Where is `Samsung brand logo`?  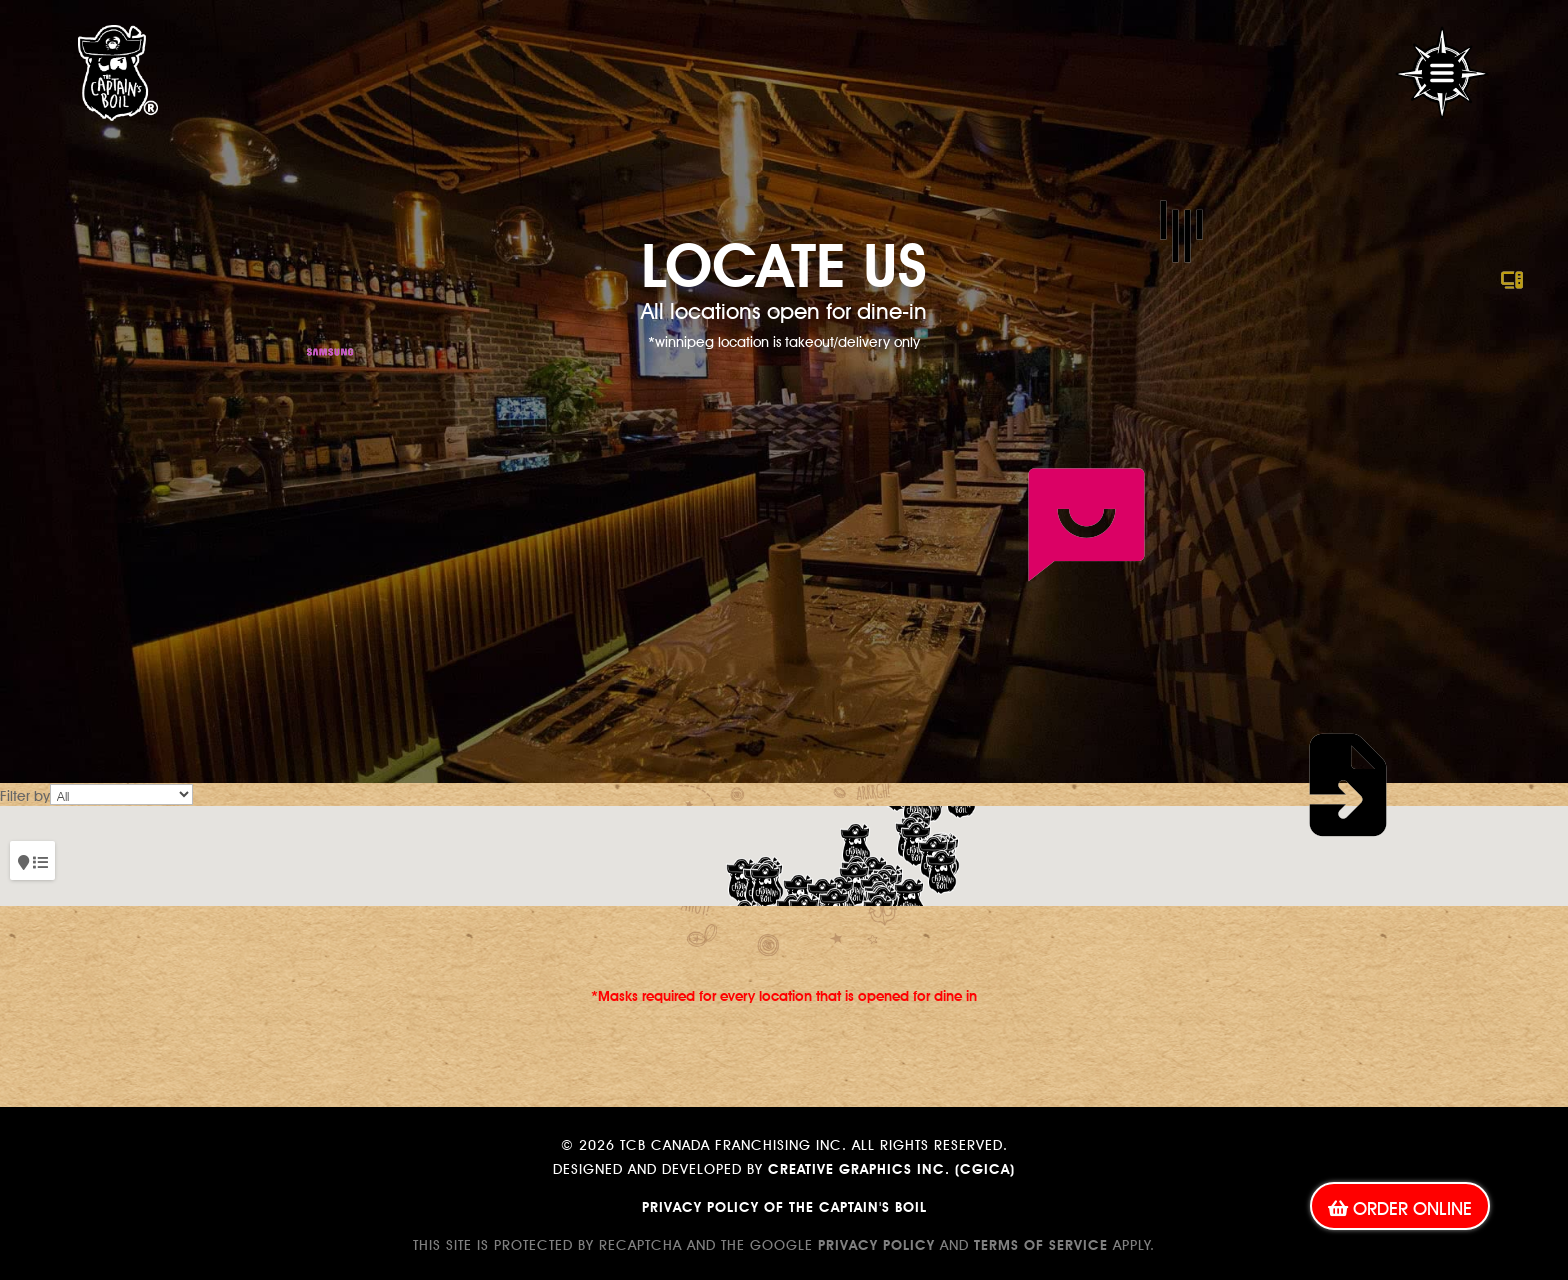 Samsung brand logo is located at coordinates (330, 352).